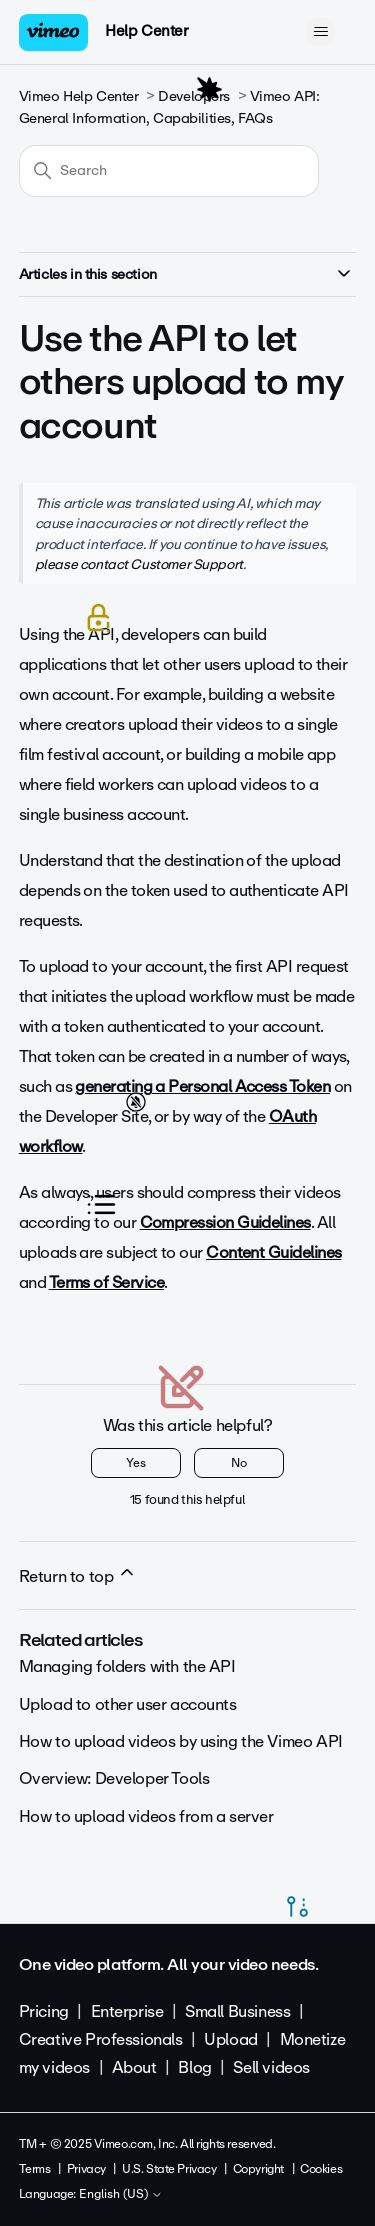  What do you see at coordinates (297, 1906) in the screenshot?
I see `indicates a draft pull request awaiting completion` at bounding box center [297, 1906].